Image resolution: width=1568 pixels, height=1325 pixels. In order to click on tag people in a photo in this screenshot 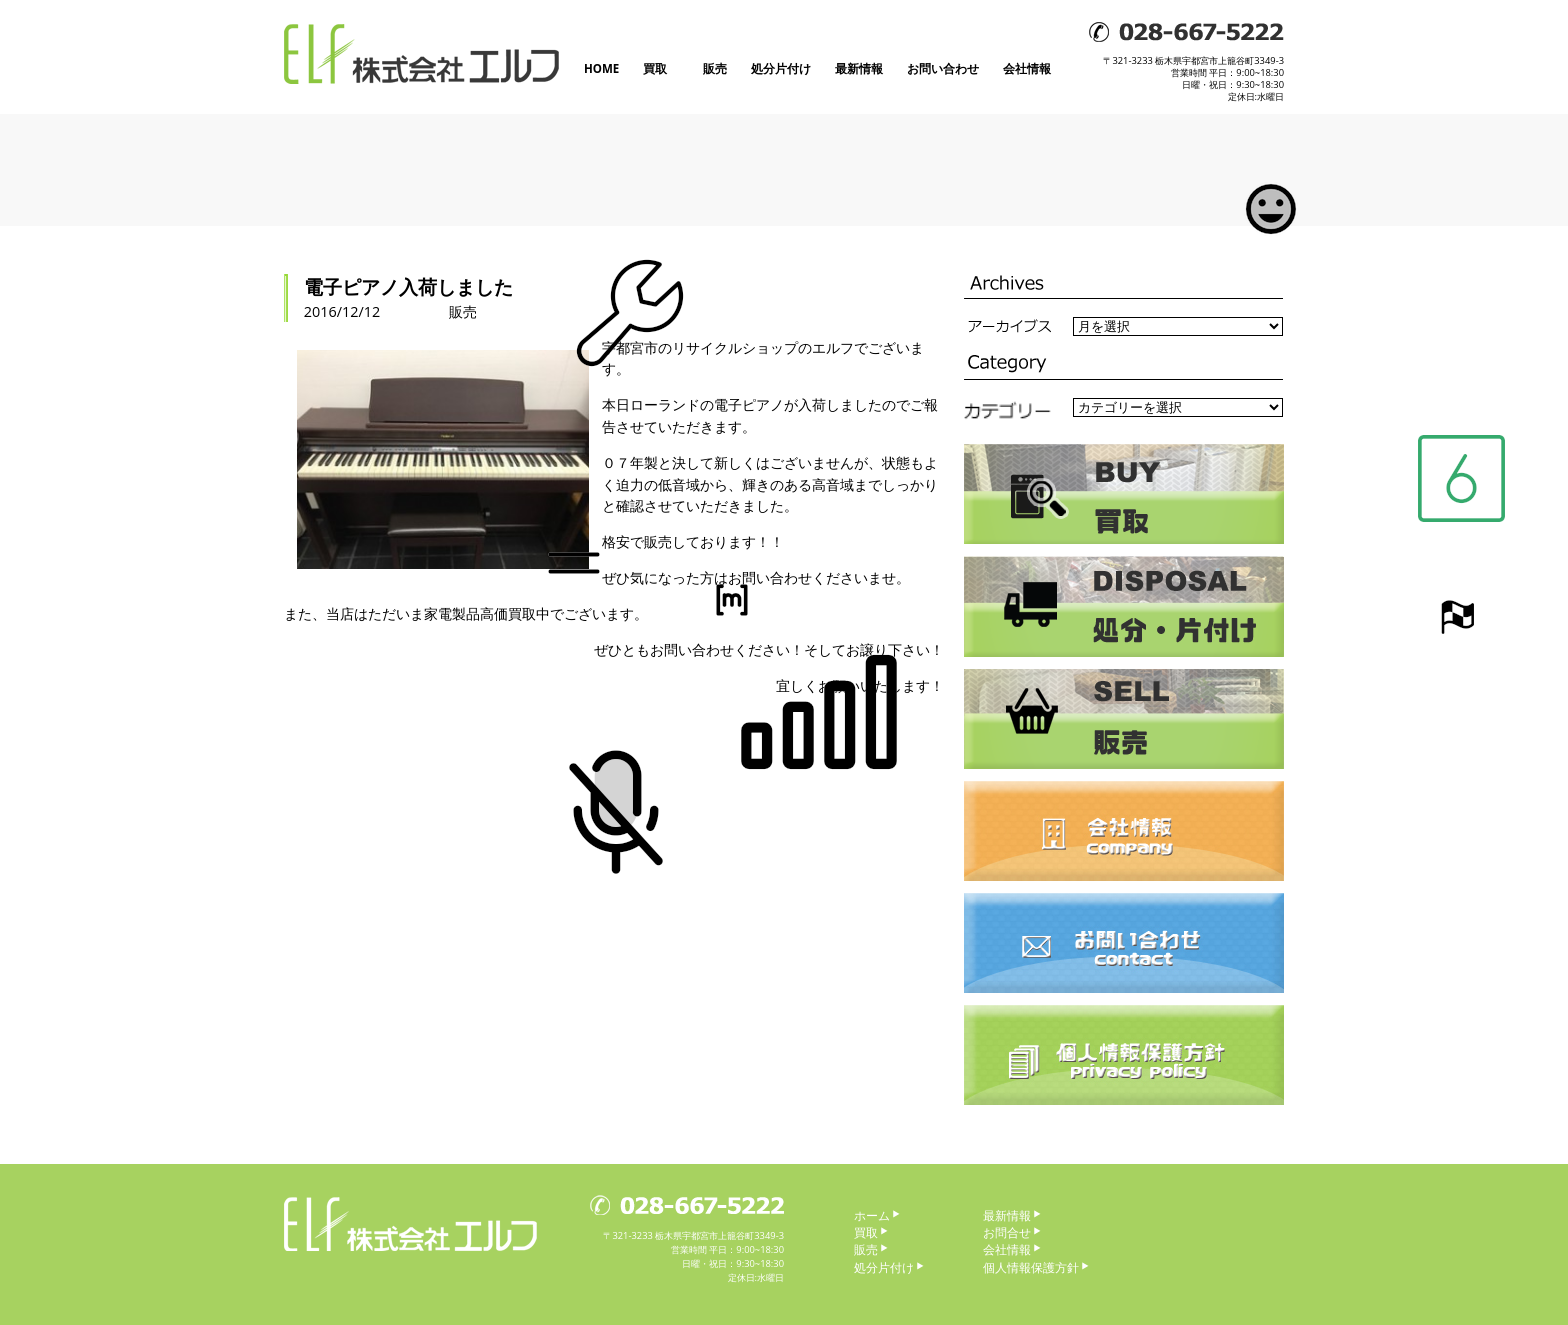, I will do `click(1271, 209)`.